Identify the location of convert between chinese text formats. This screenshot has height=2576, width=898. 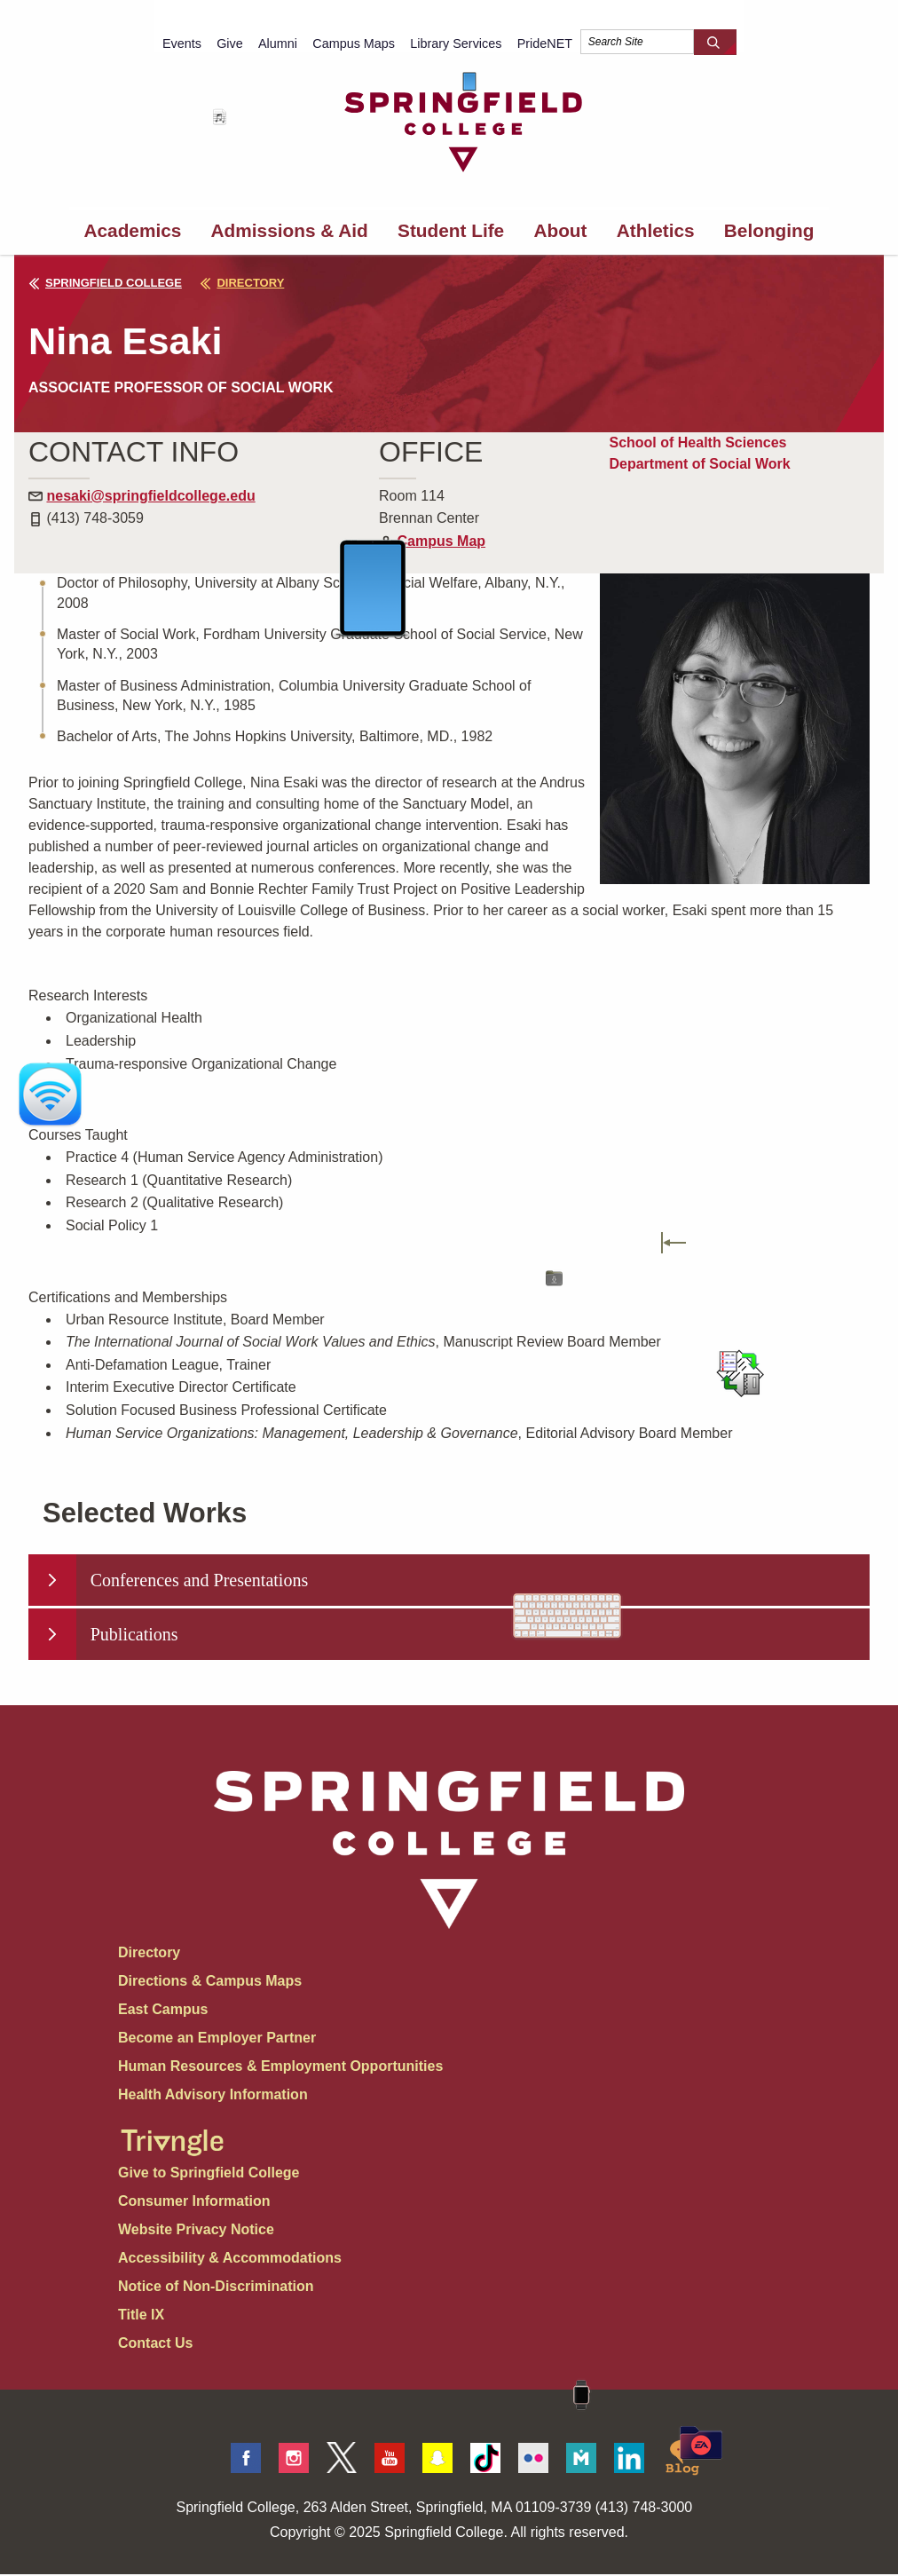
(740, 1373).